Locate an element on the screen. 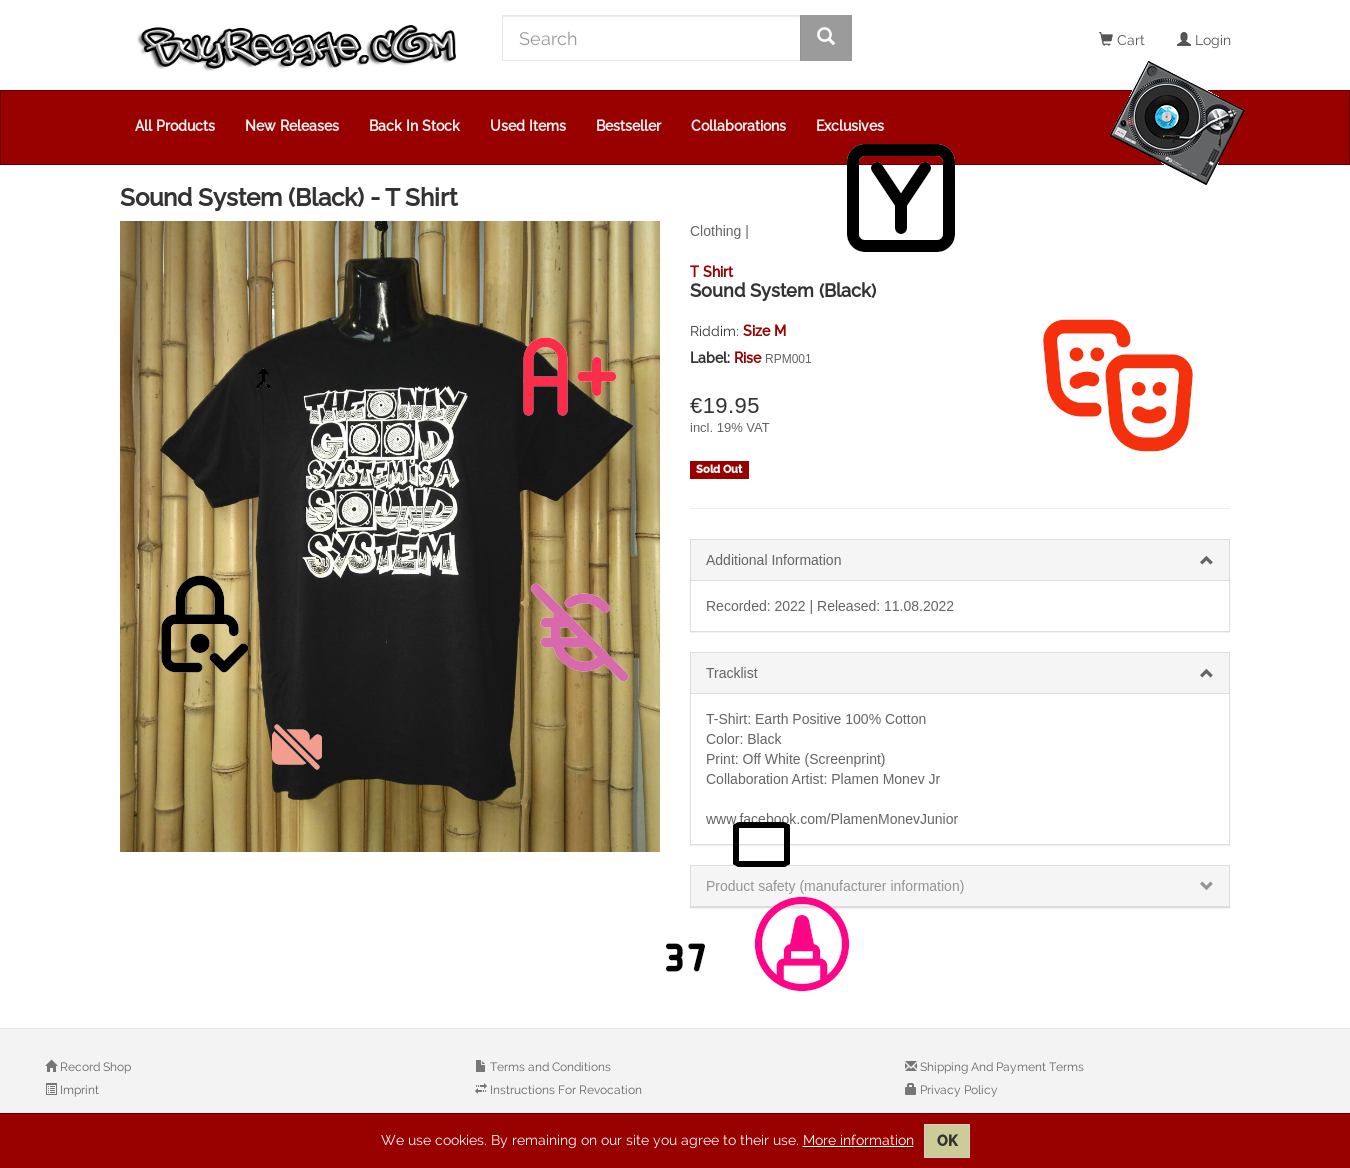  access theater or entertainment options is located at coordinates (1118, 382).